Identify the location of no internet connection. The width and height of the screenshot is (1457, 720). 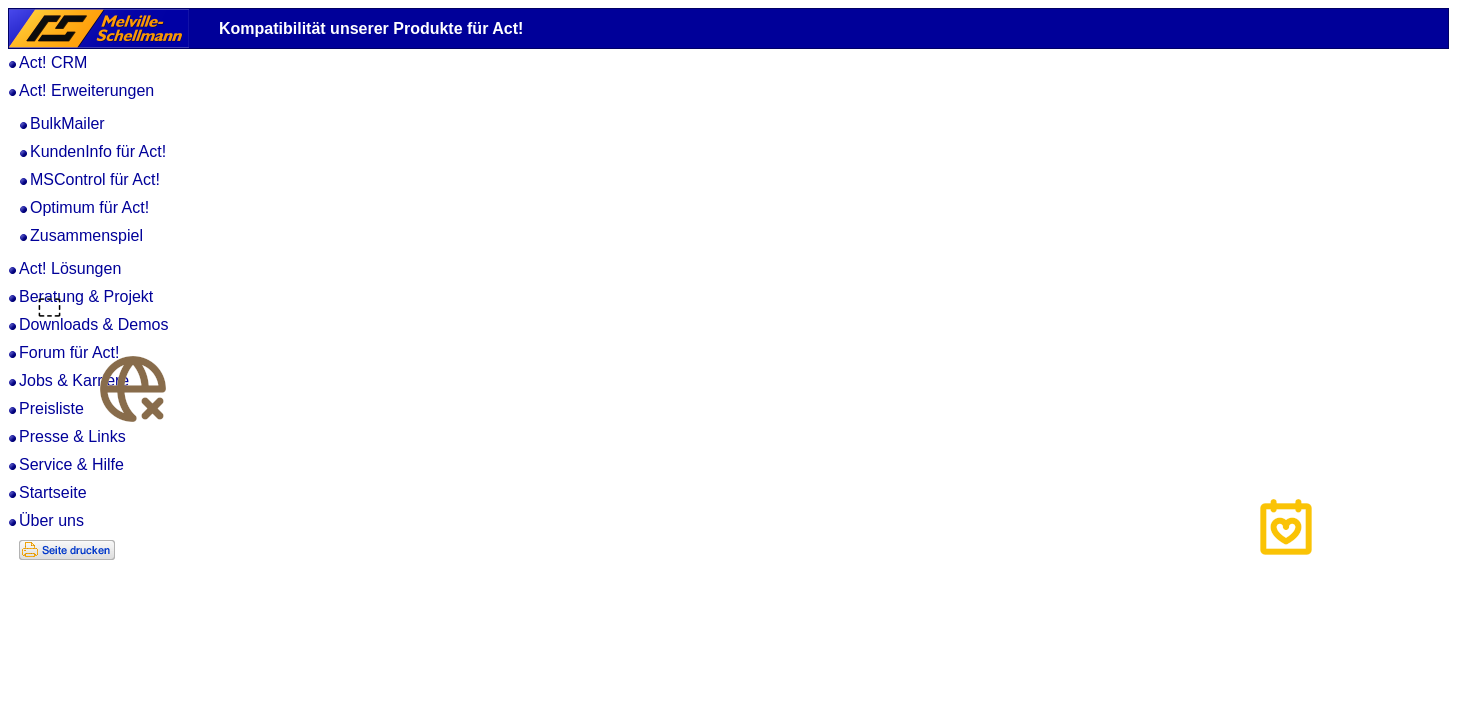
(133, 389).